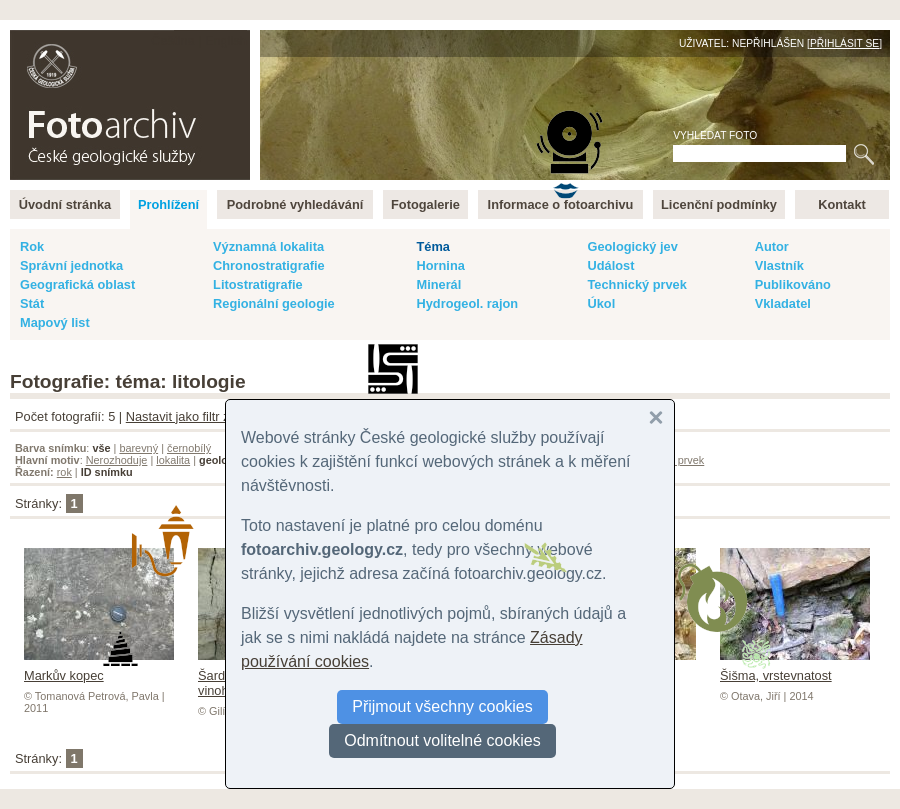 The width and height of the screenshot is (900, 809). What do you see at coordinates (712, 597) in the screenshot?
I see `use fire bomb attack or ability` at bounding box center [712, 597].